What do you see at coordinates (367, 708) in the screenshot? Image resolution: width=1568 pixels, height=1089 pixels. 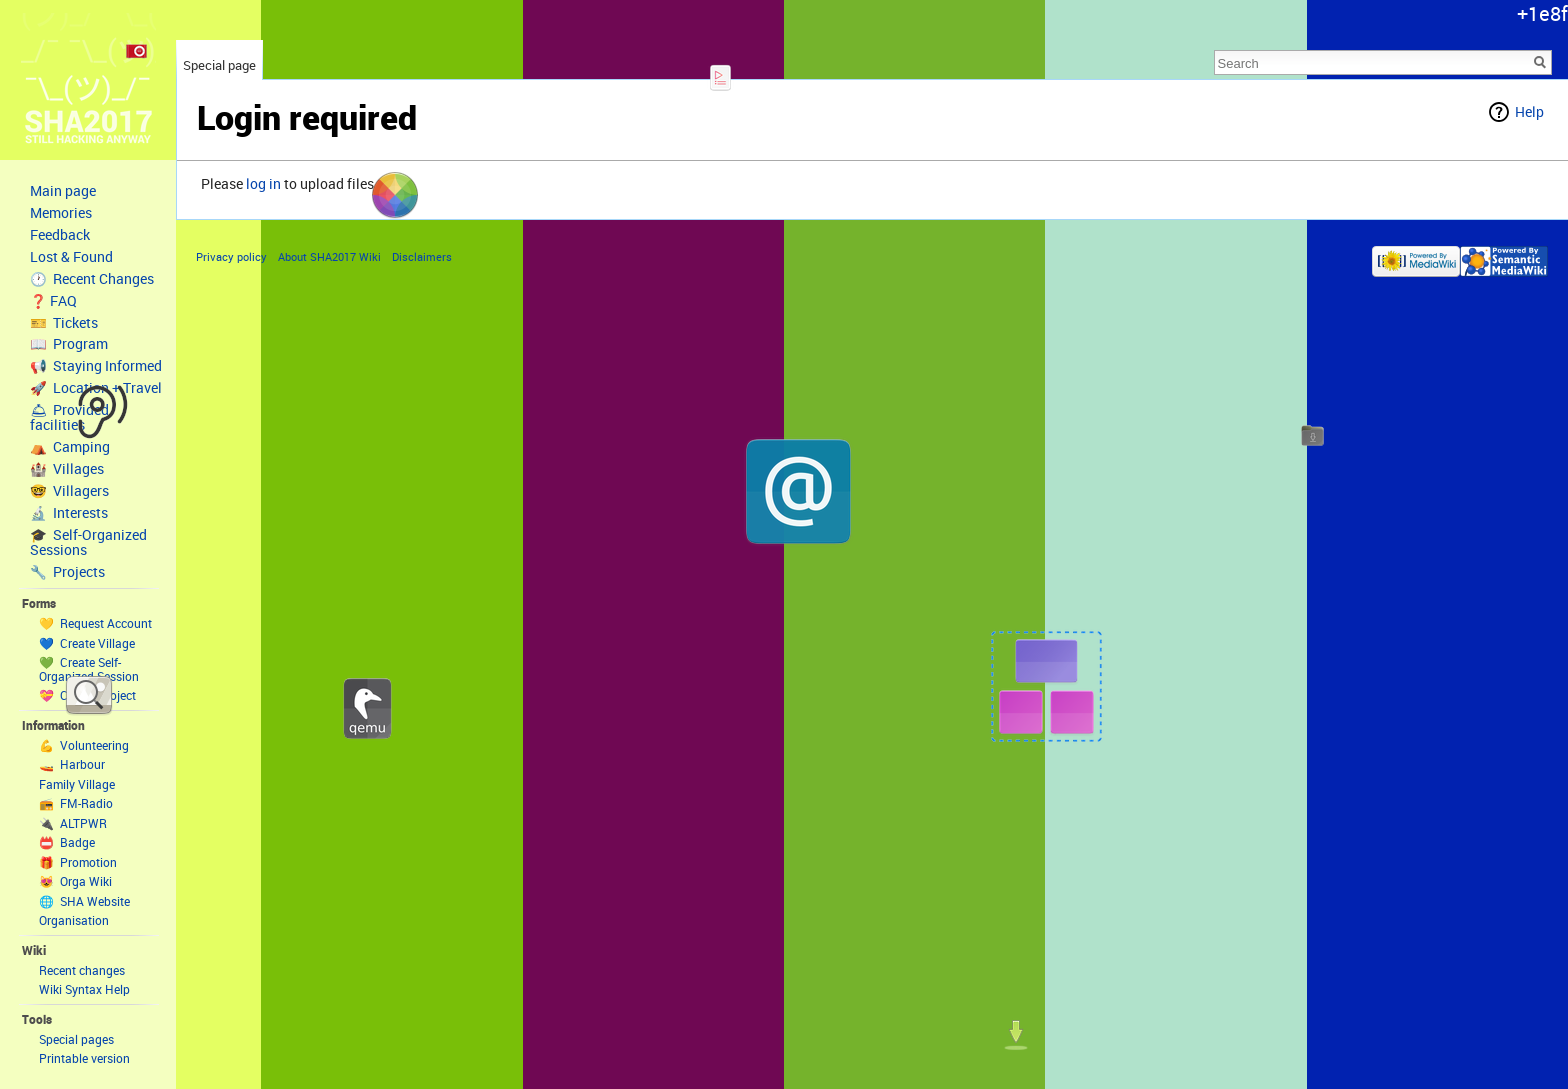 I see `qemu virtual disk image file` at bounding box center [367, 708].